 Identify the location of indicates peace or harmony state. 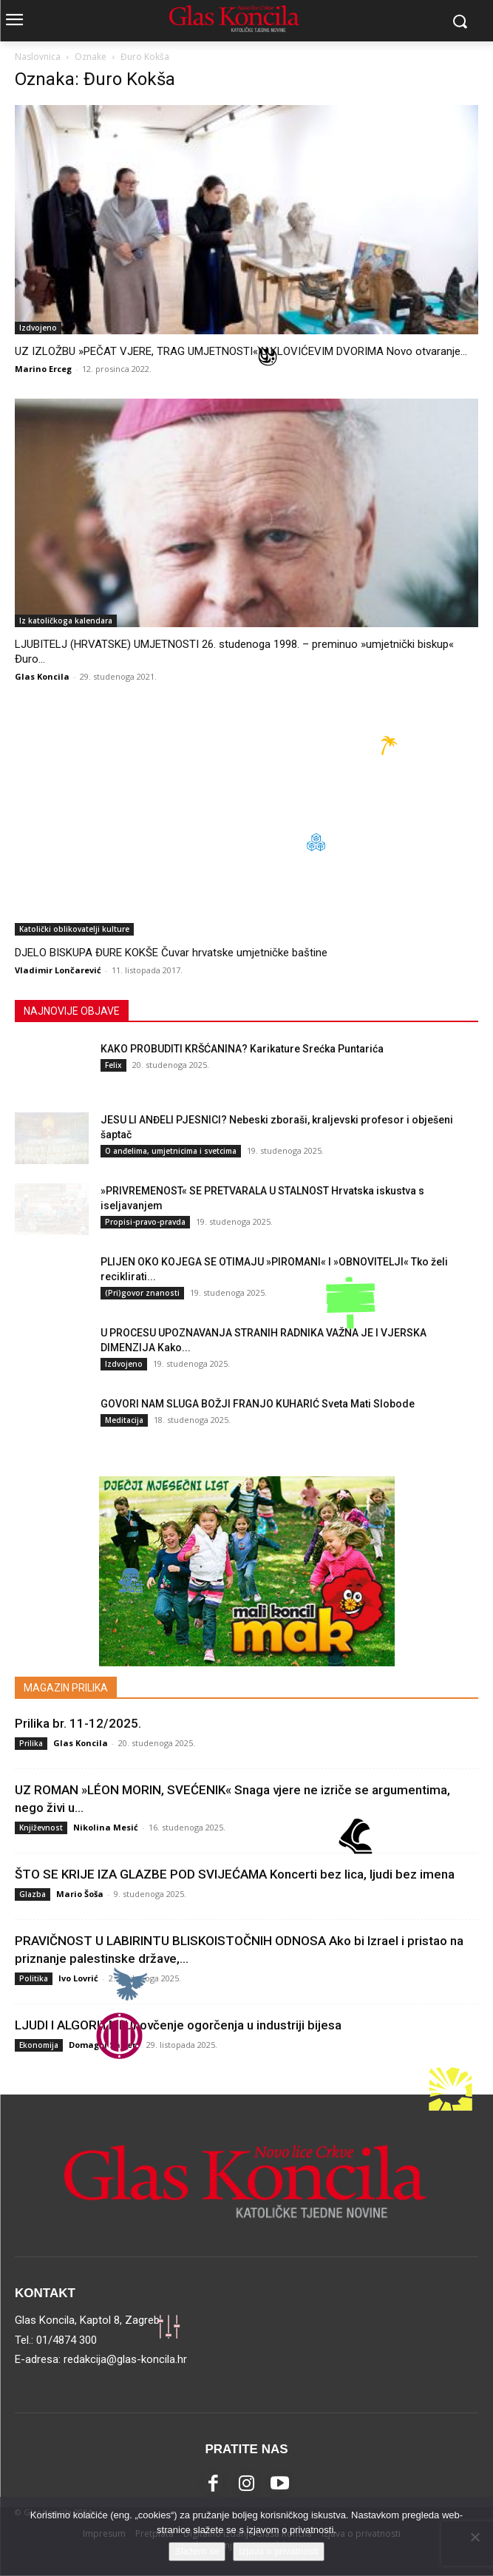
(130, 1984).